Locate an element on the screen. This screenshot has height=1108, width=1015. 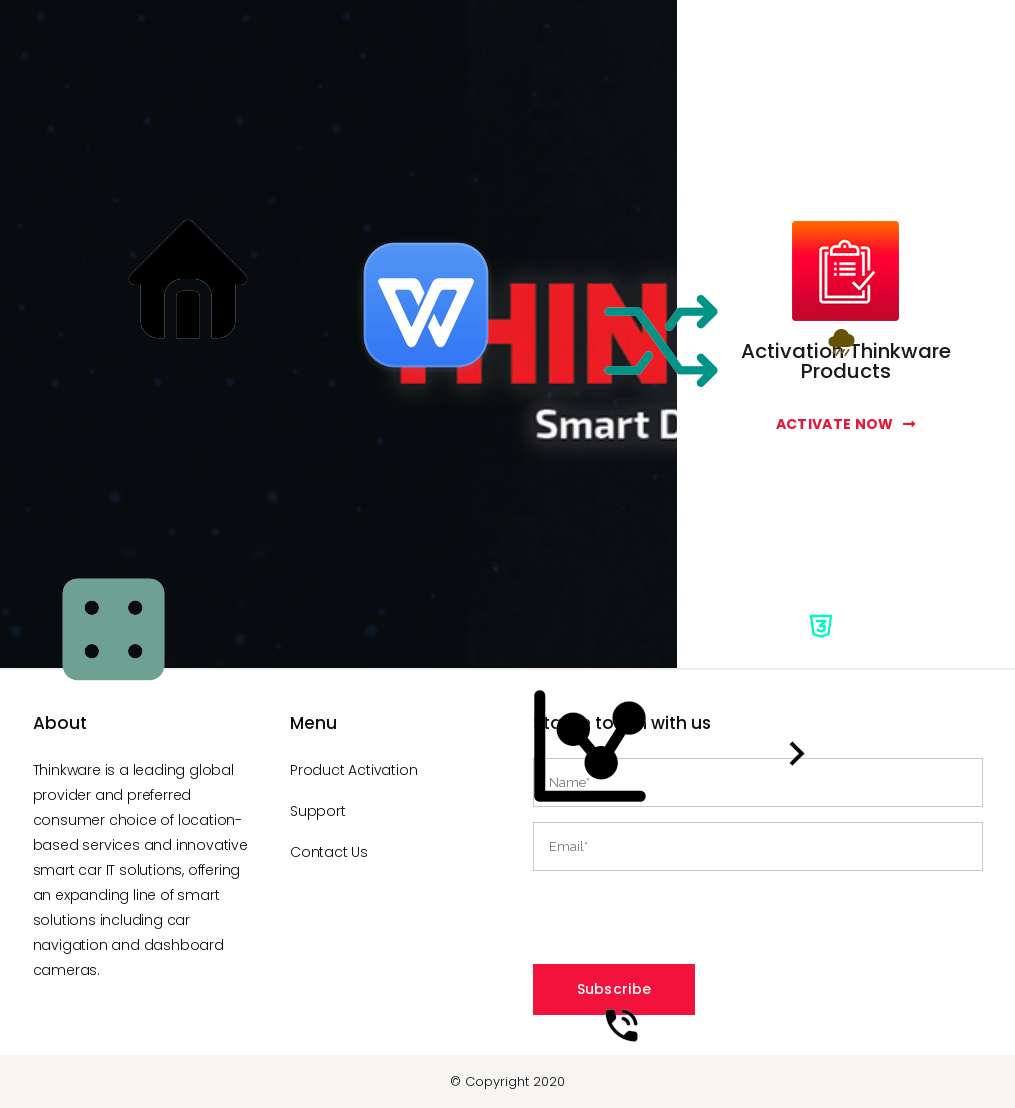
navigate to home screen is located at coordinates (188, 279).